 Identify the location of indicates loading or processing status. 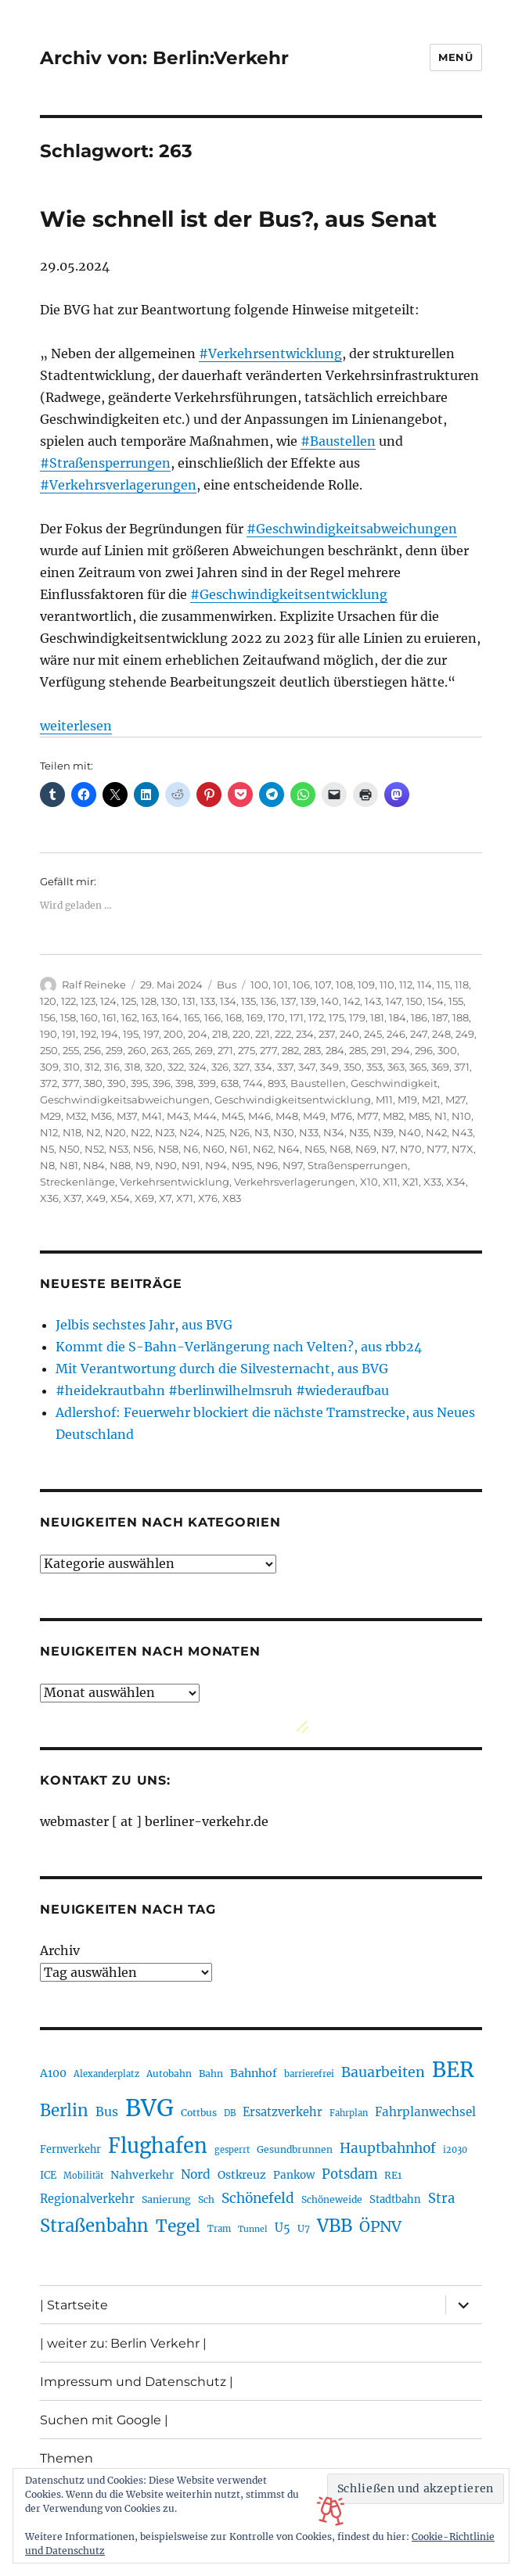
(302, 1727).